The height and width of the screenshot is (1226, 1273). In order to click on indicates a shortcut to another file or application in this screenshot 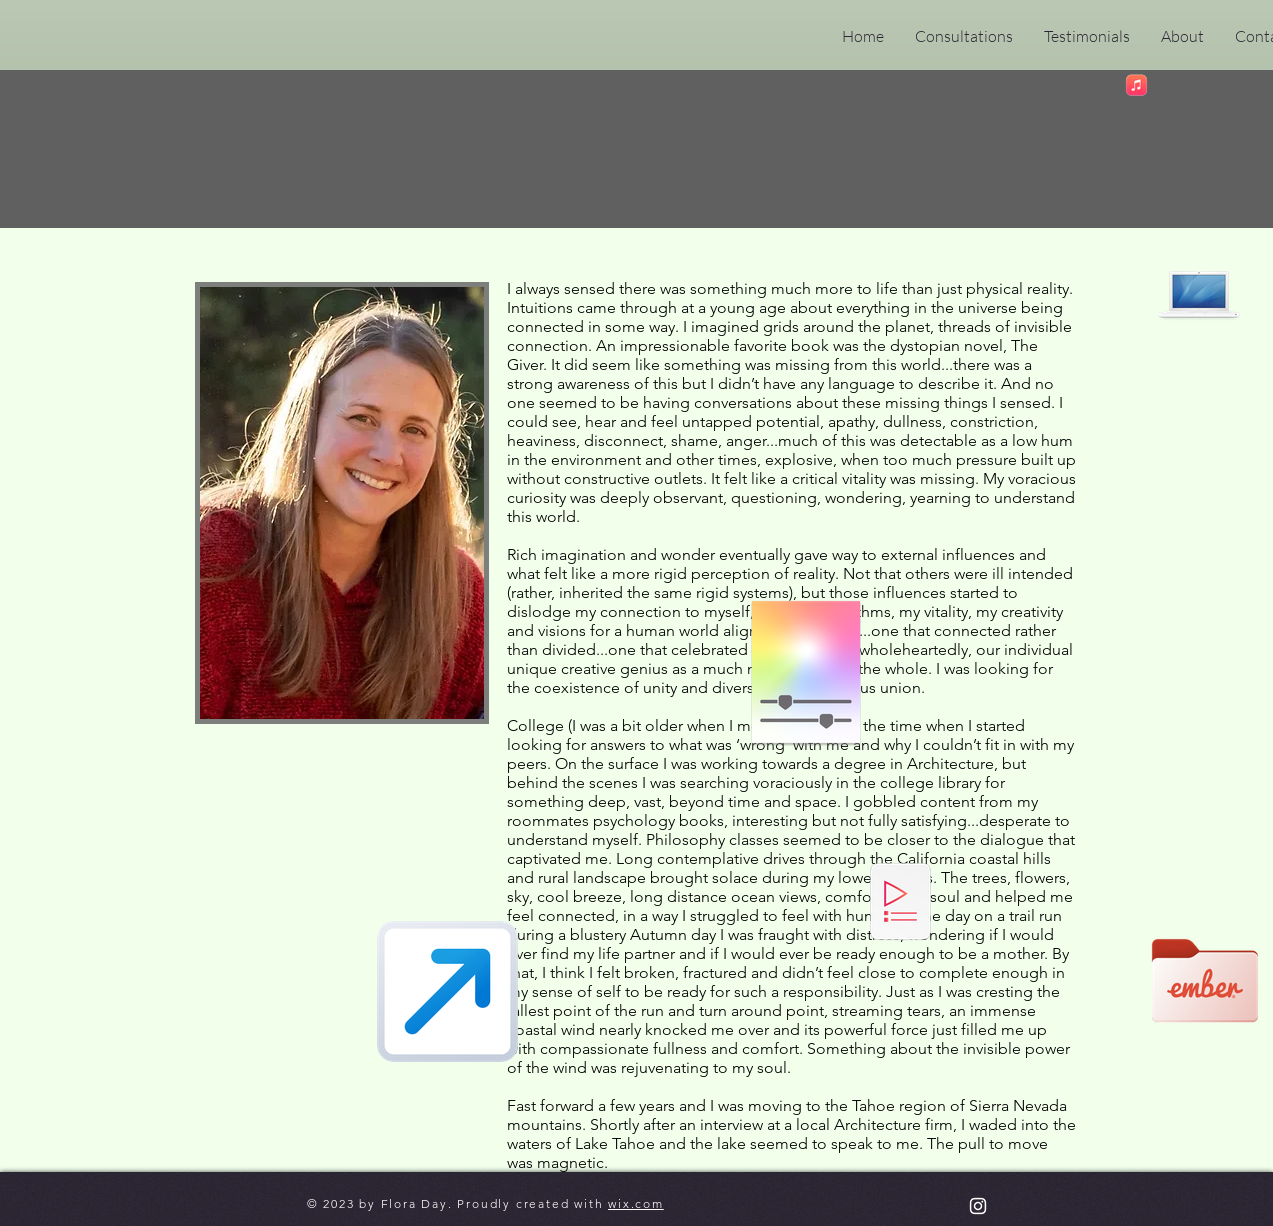, I will do `click(447, 991)`.